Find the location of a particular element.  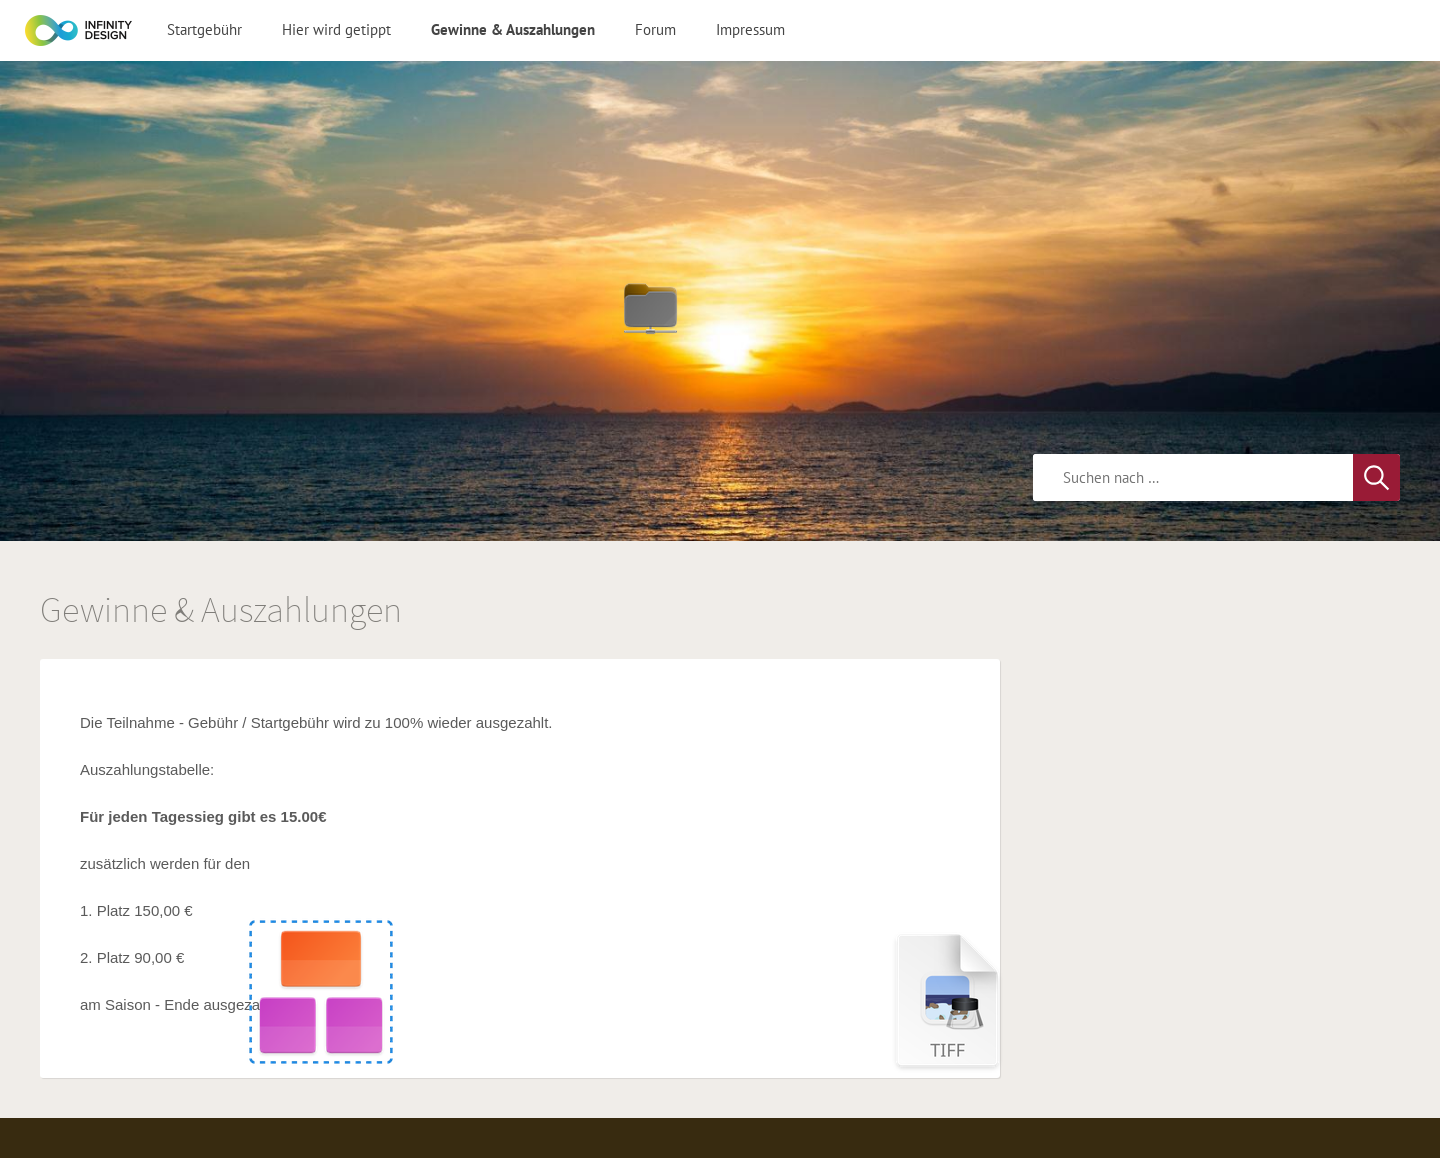

access files stored on a remote server is located at coordinates (650, 307).